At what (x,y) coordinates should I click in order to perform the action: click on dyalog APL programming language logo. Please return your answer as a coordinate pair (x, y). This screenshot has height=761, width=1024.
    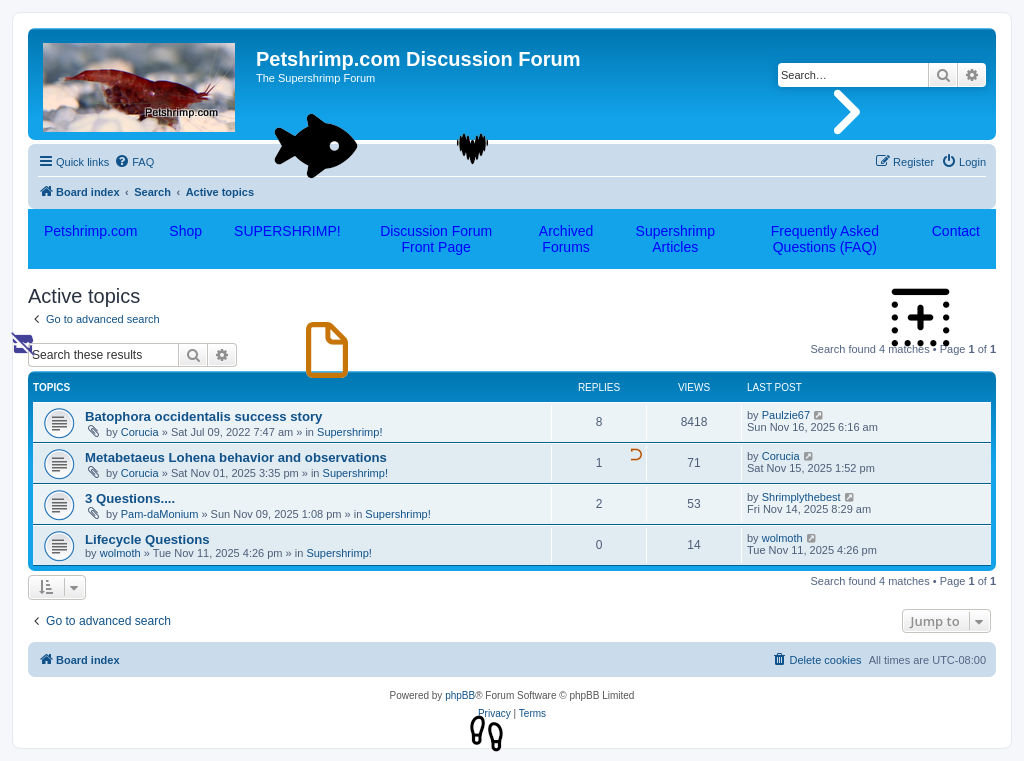
    Looking at the image, I should click on (636, 454).